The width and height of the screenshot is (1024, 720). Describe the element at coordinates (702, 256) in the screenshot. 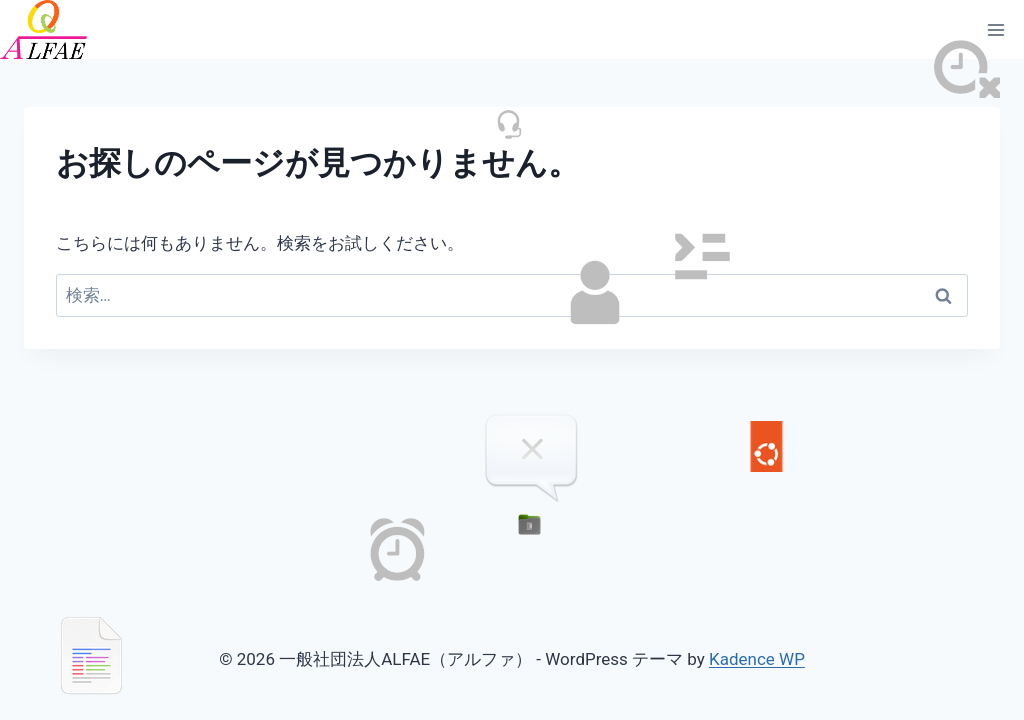

I see `decrease text indentation (right-to-left layout)` at that location.